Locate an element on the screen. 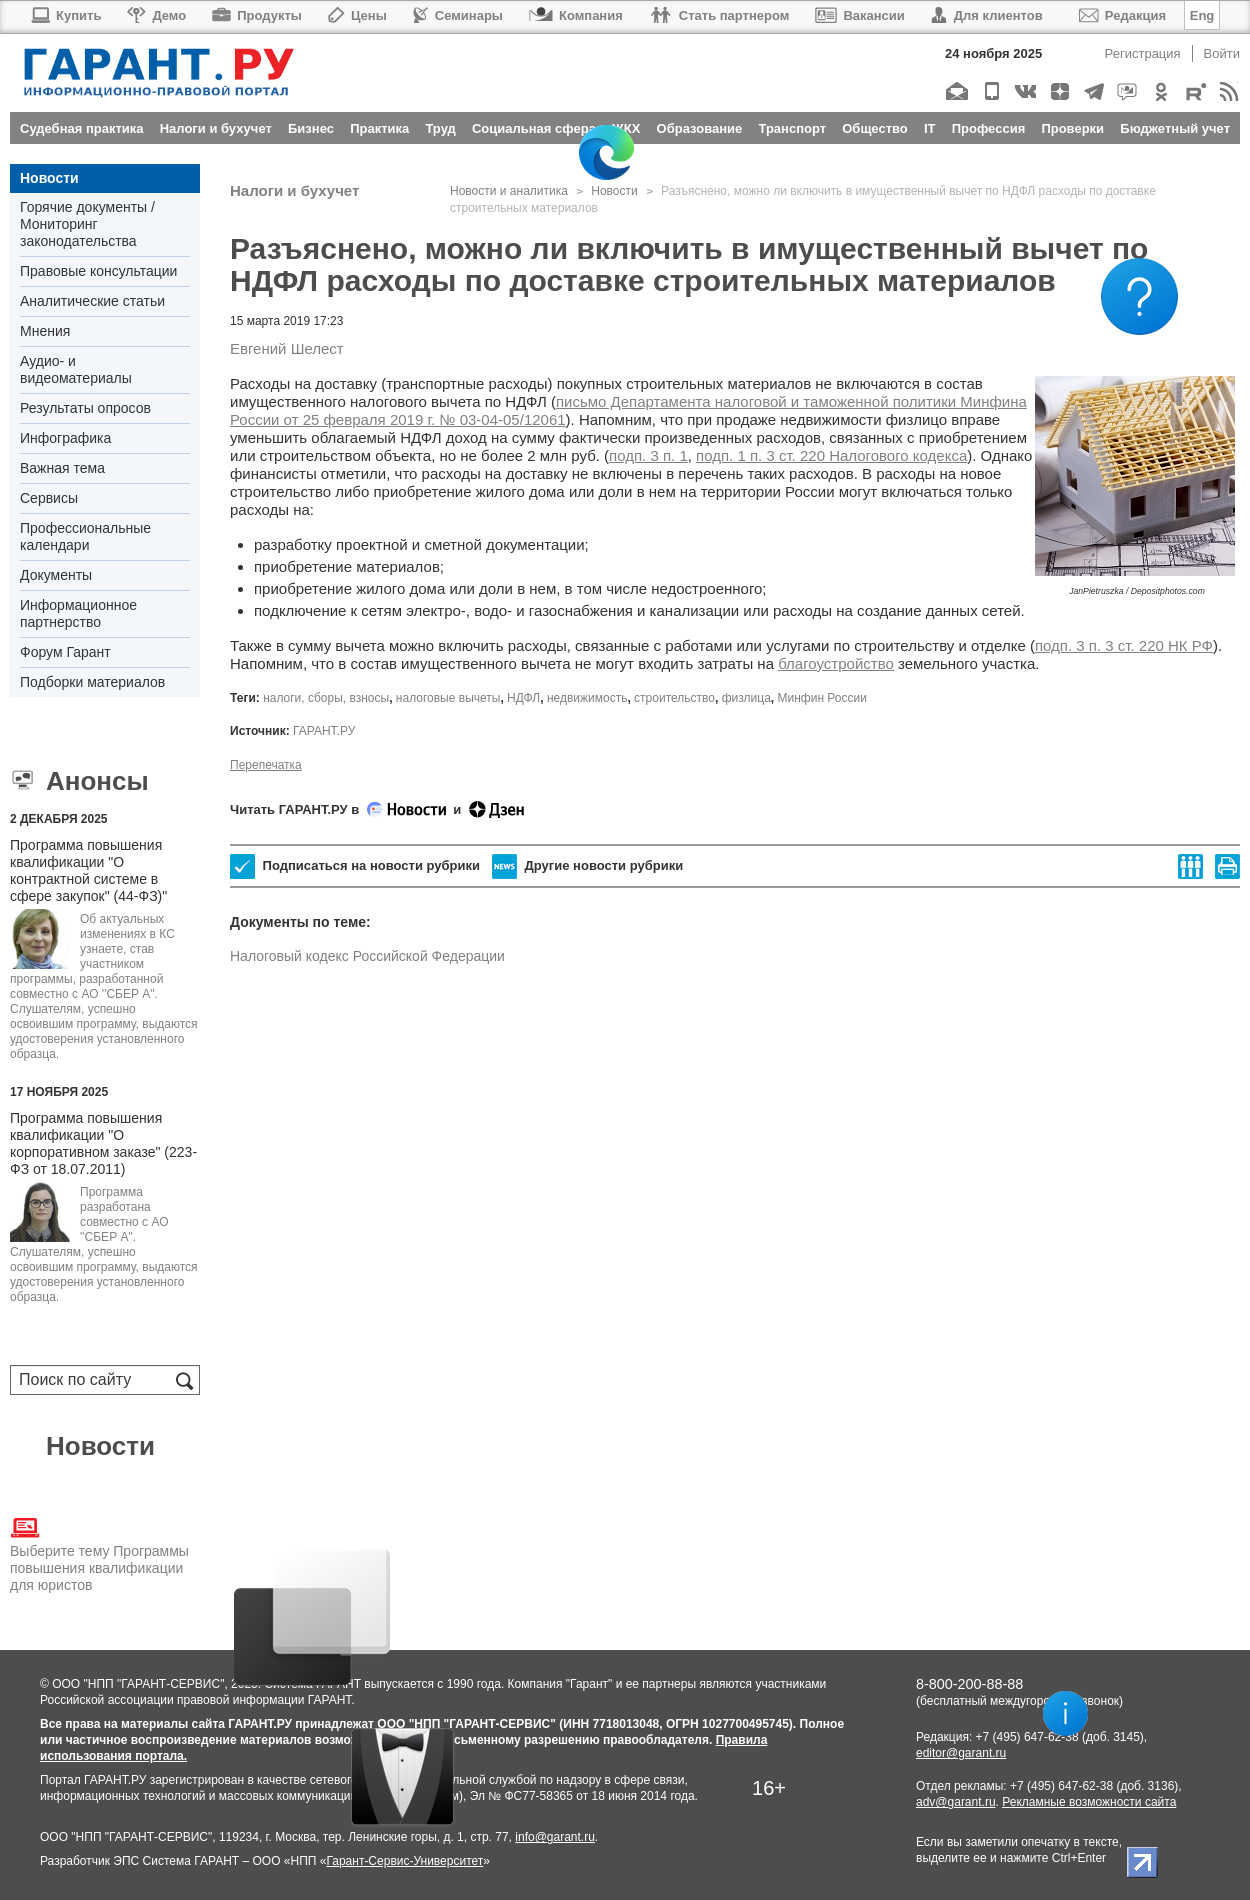 The width and height of the screenshot is (1250, 1900). access help or support information is located at coordinates (1139, 296).